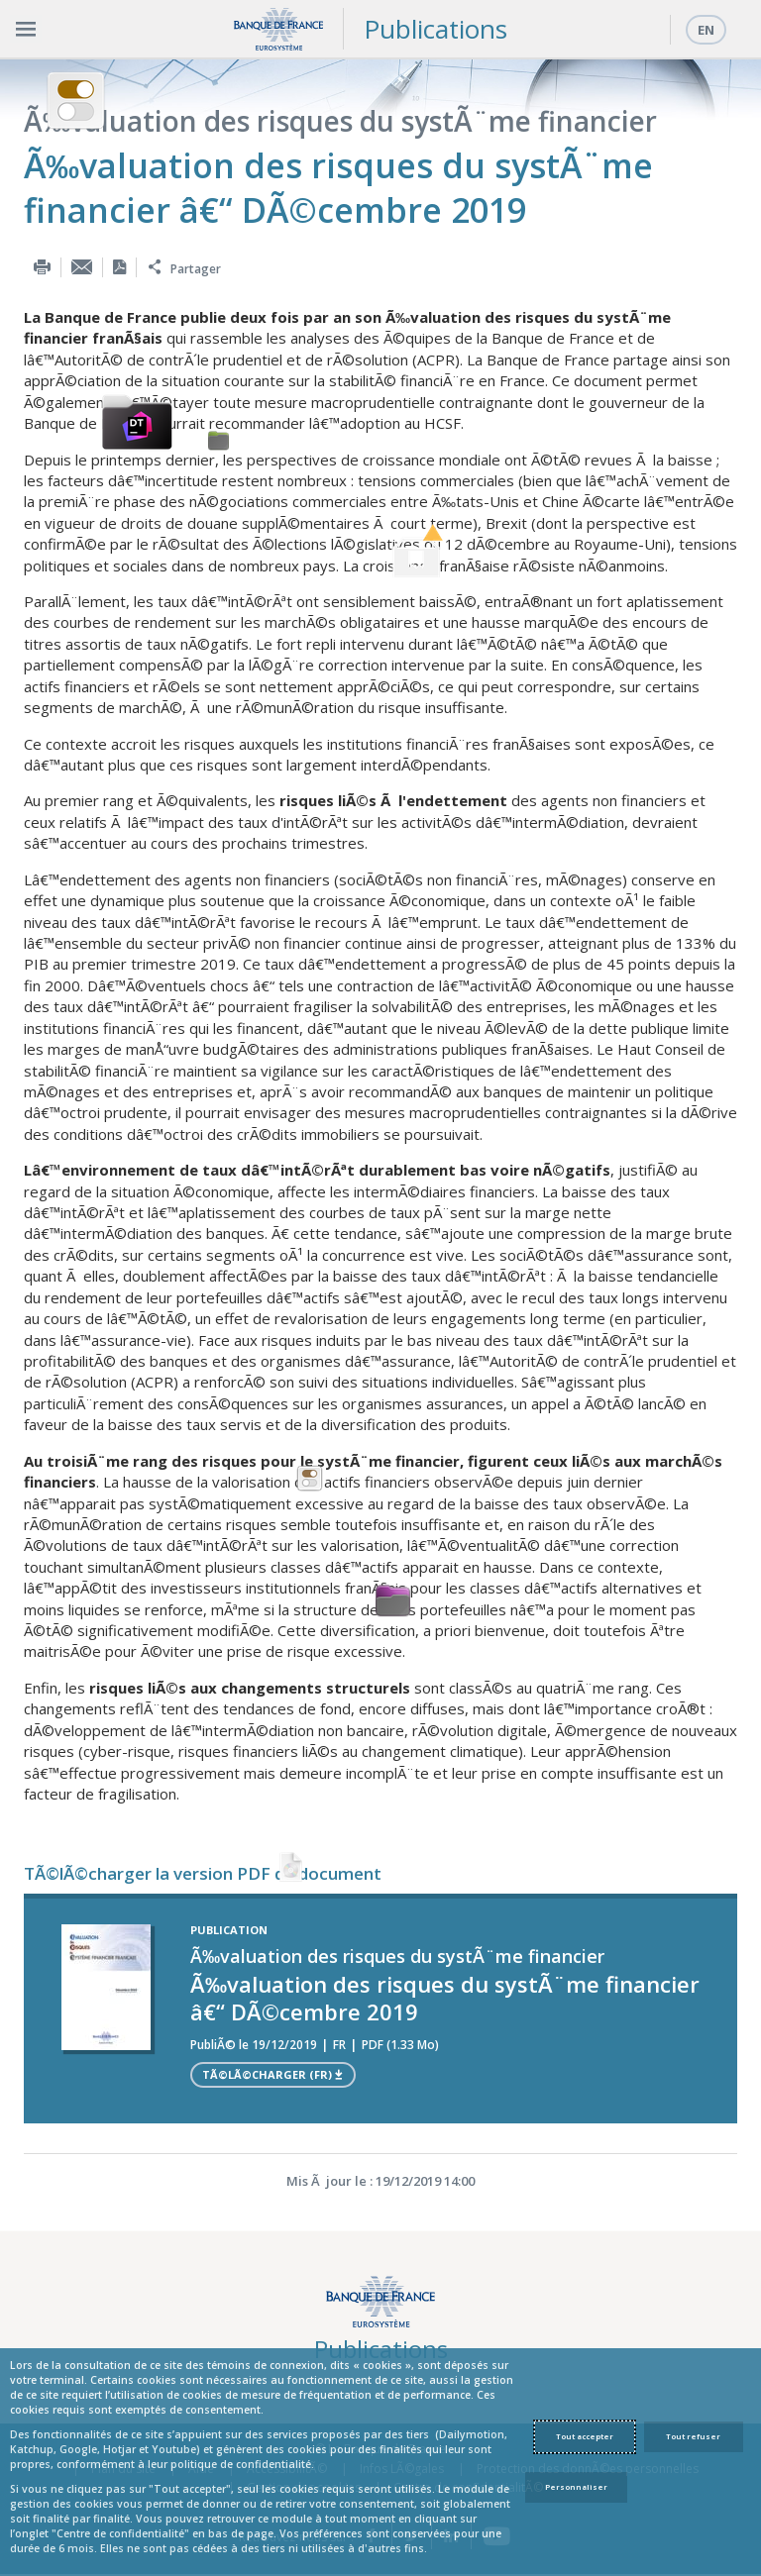 Image resolution: width=761 pixels, height=2576 pixels. What do you see at coordinates (75, 100) in the screenshot?
I see `open gnome tweaks to customize desktop settings` at bounding box center [75, 100].